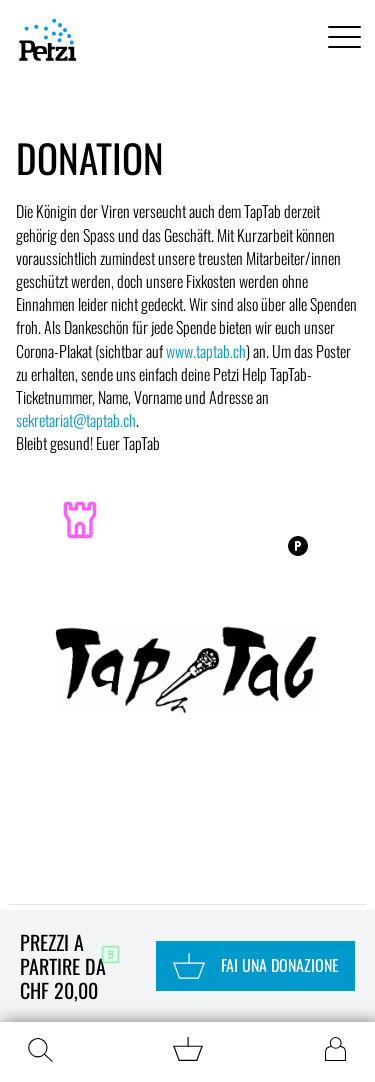 The image size is (375, 1082). Describe the element at coordinates (80, 520) in the screenshot. I see `access castle or fortress-themed game` at that location.